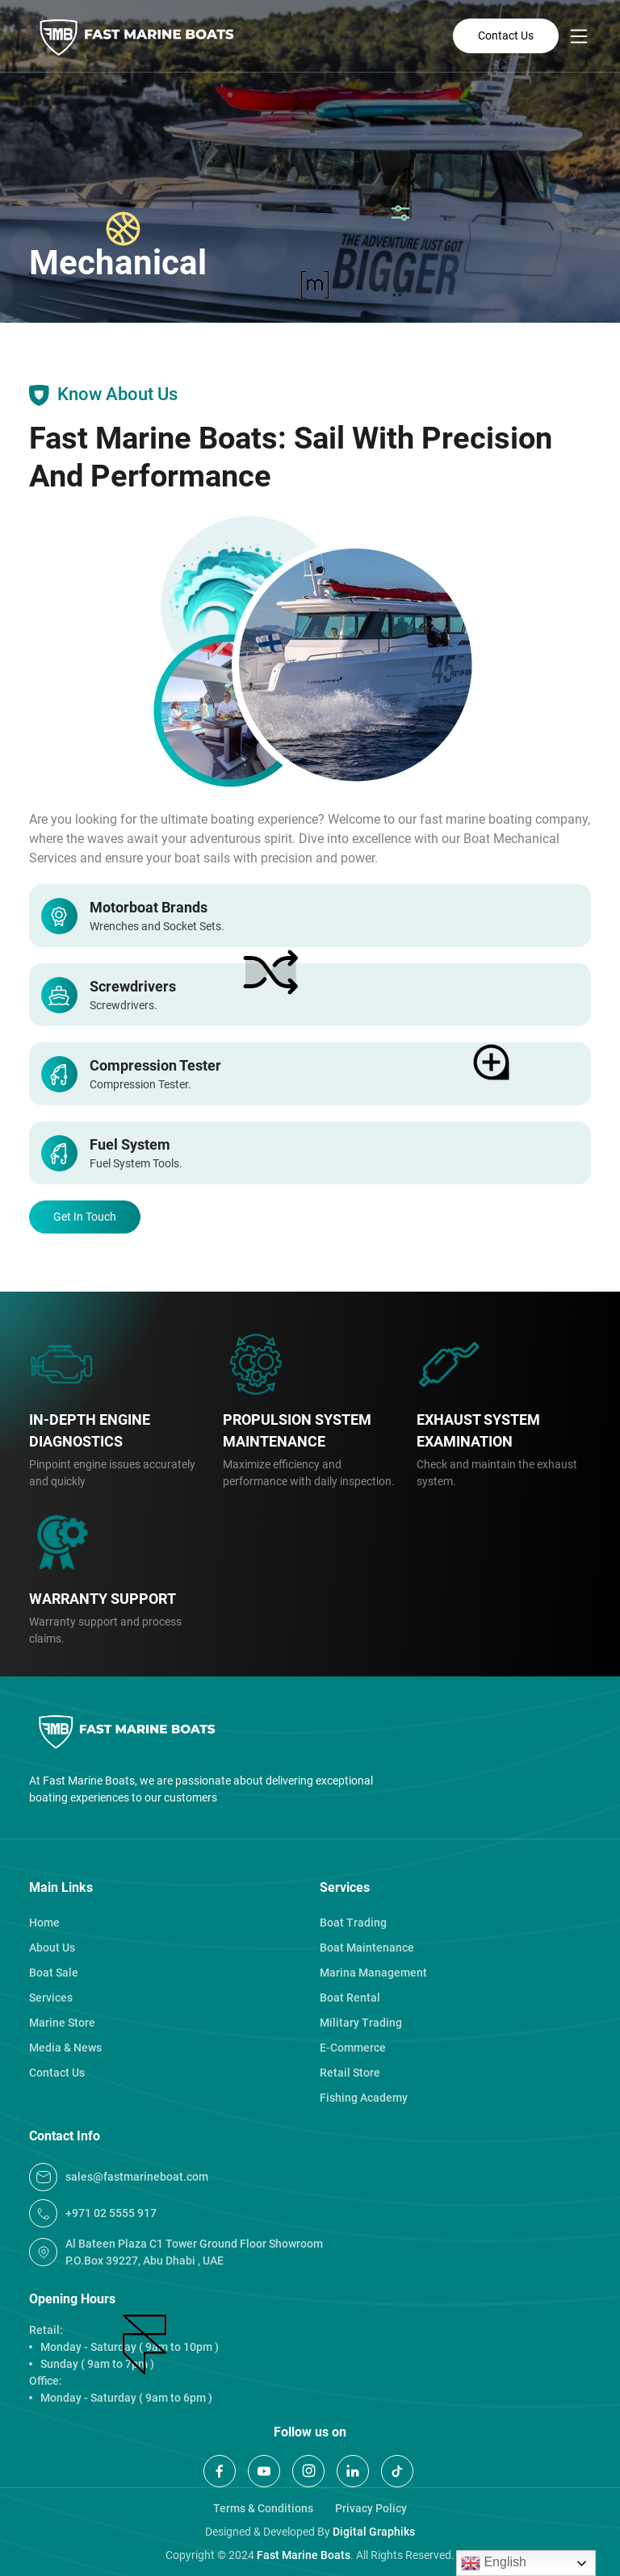 Image resolution: width=620 pixels, height=2576 pixels. I want to click on zoom in on image, so click(491, 1062).